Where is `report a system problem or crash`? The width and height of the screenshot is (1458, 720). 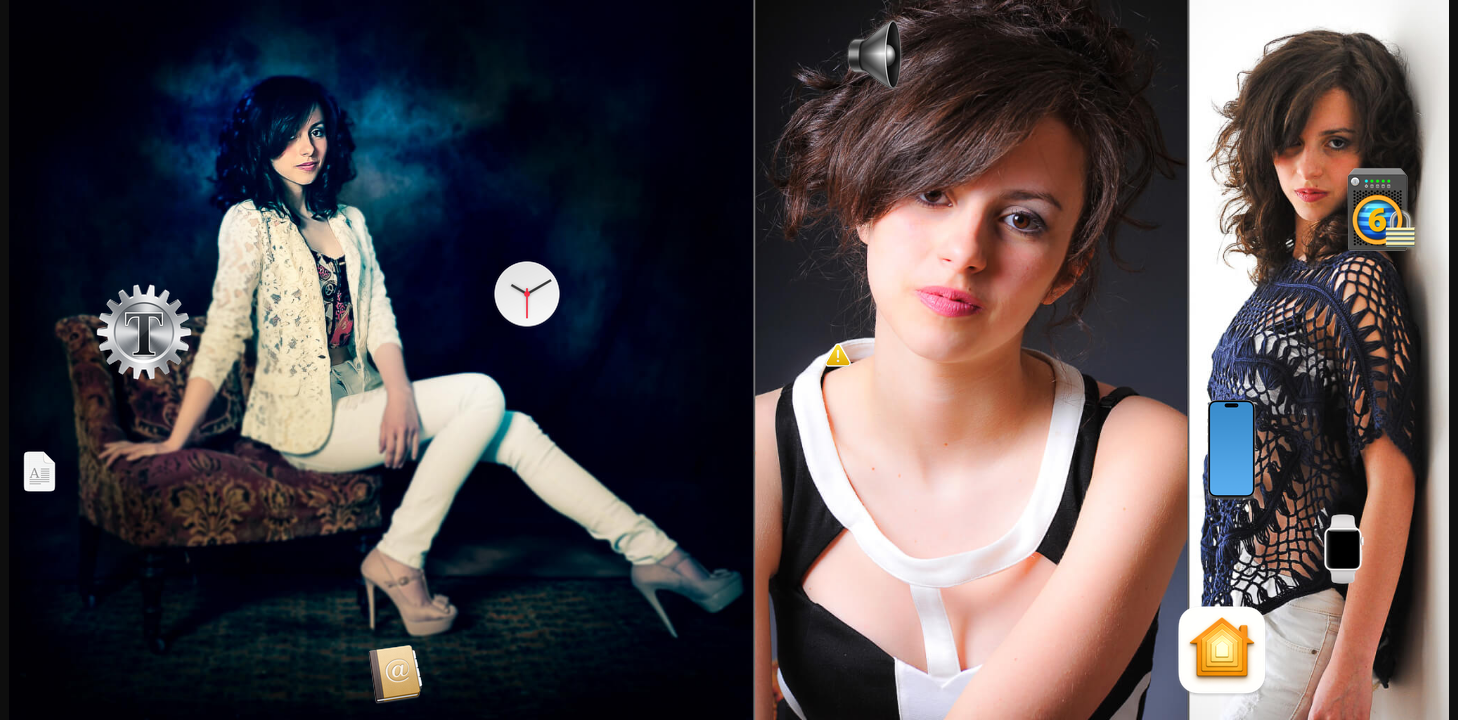 report a system problem or crash is located at coordinates (838, 355).